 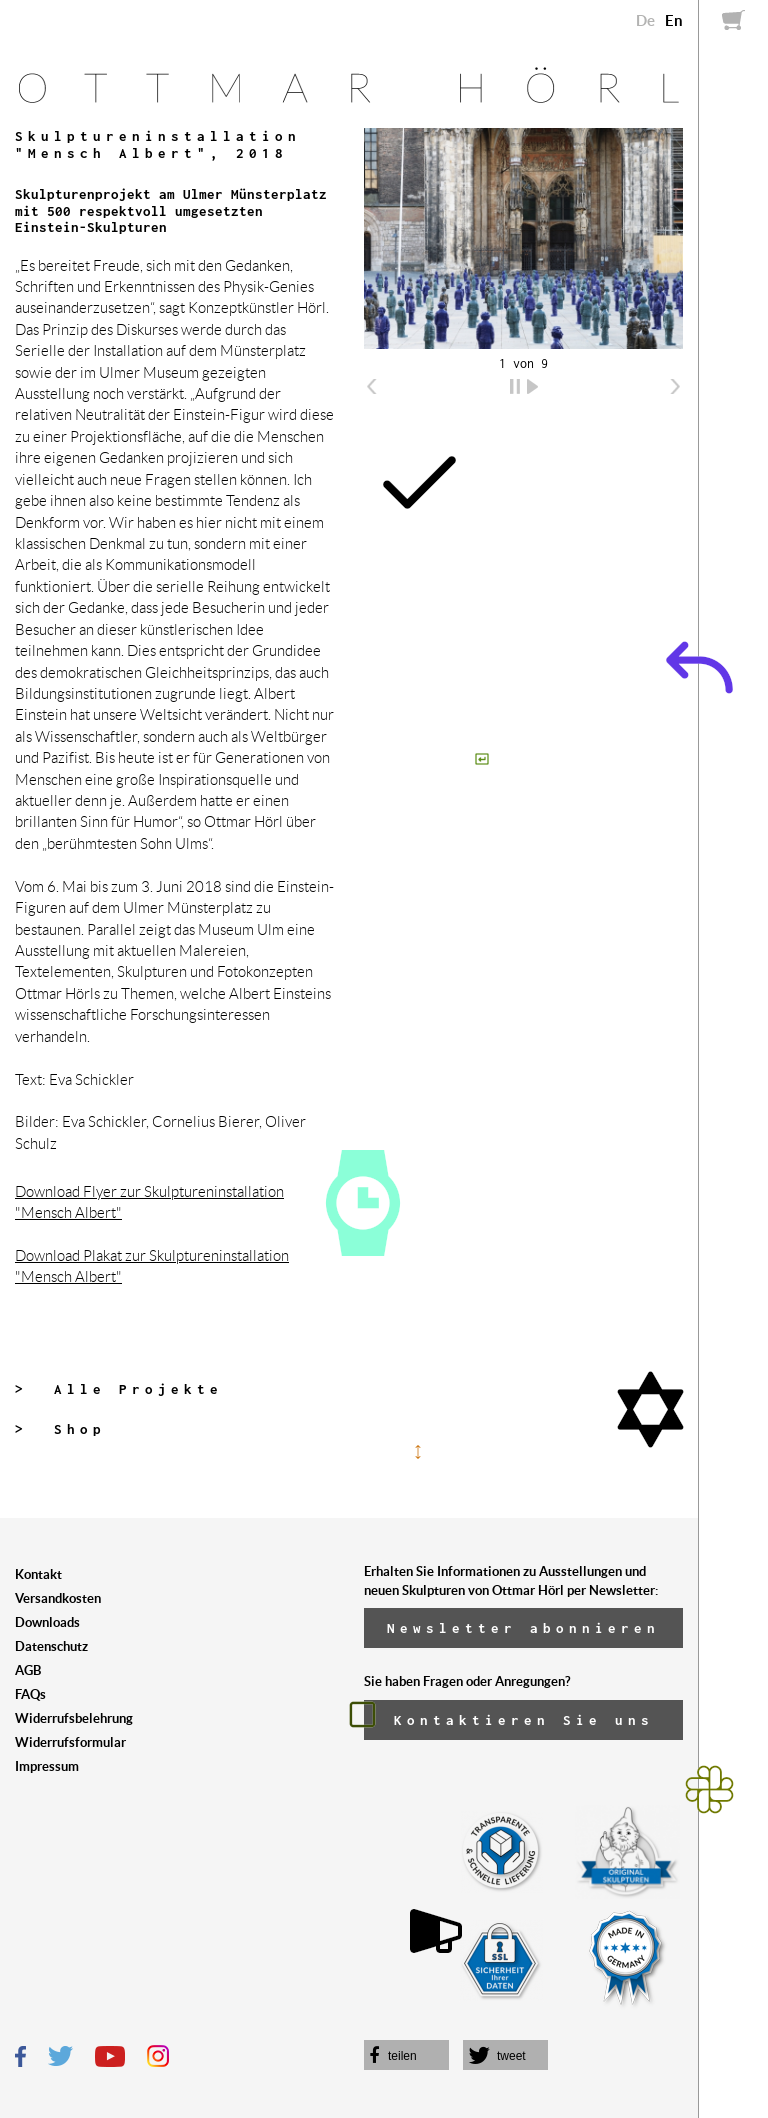 I want to click on indicates jewish or hebrew content, so click(x=650, y=1409).